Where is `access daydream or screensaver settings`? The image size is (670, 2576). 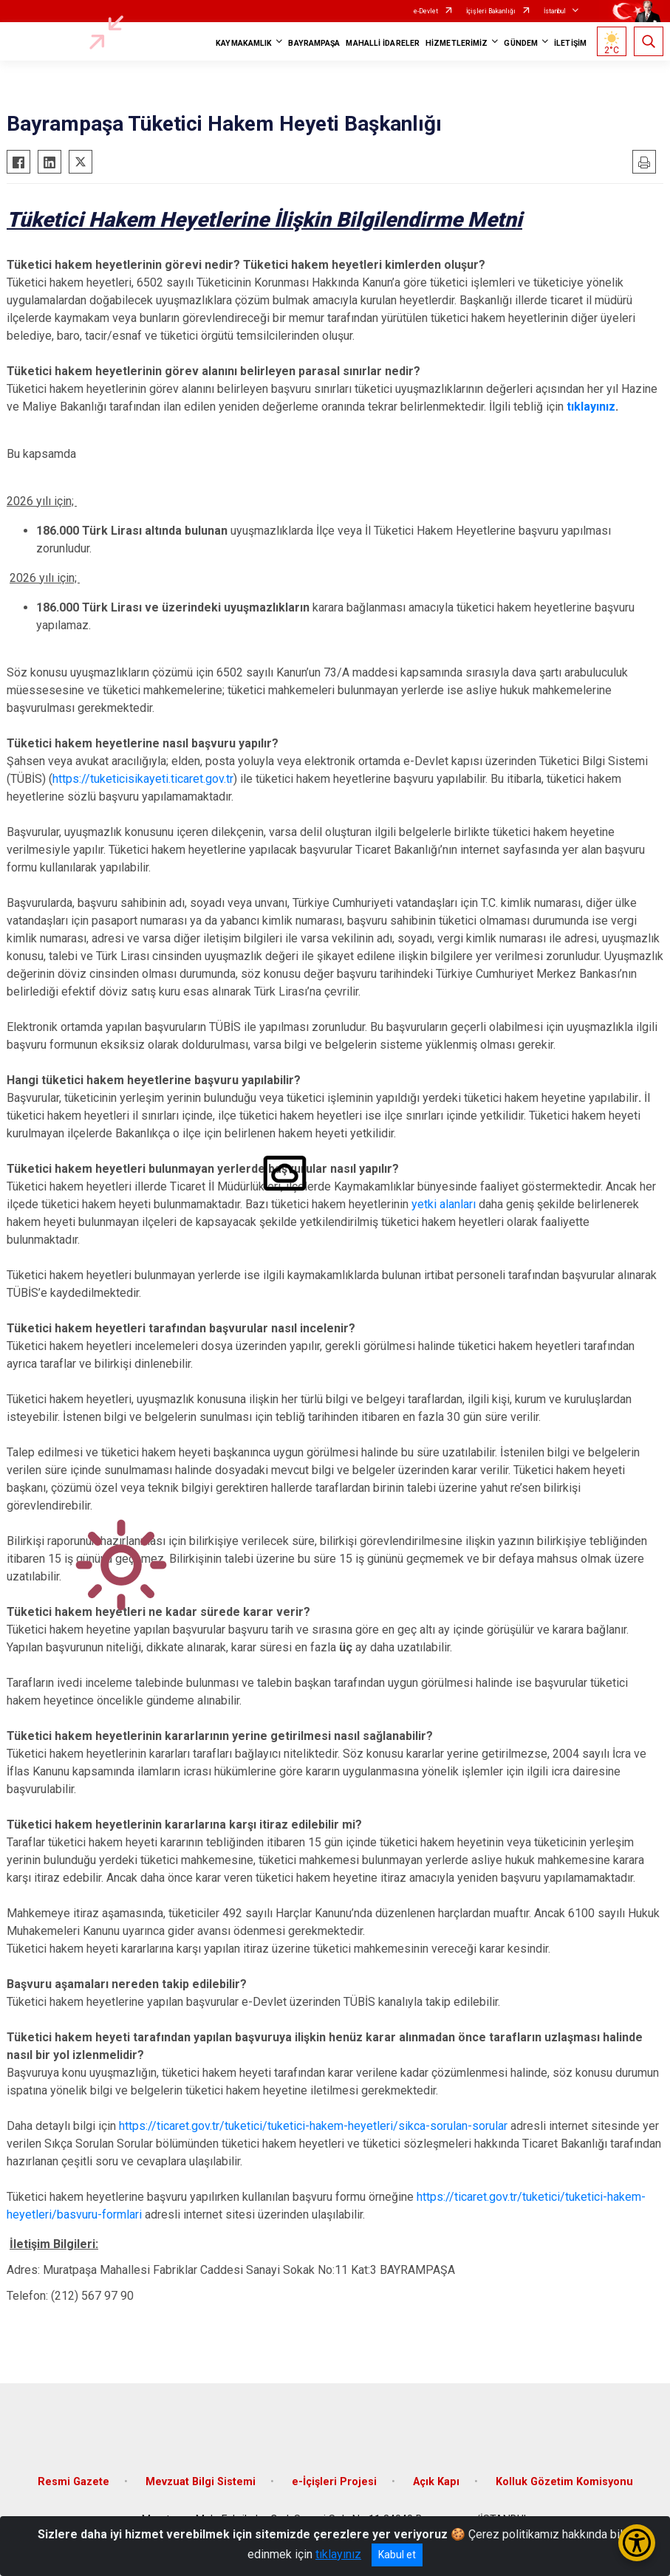
access daydream or screensaver settings is located at coordinates (284, 1173).